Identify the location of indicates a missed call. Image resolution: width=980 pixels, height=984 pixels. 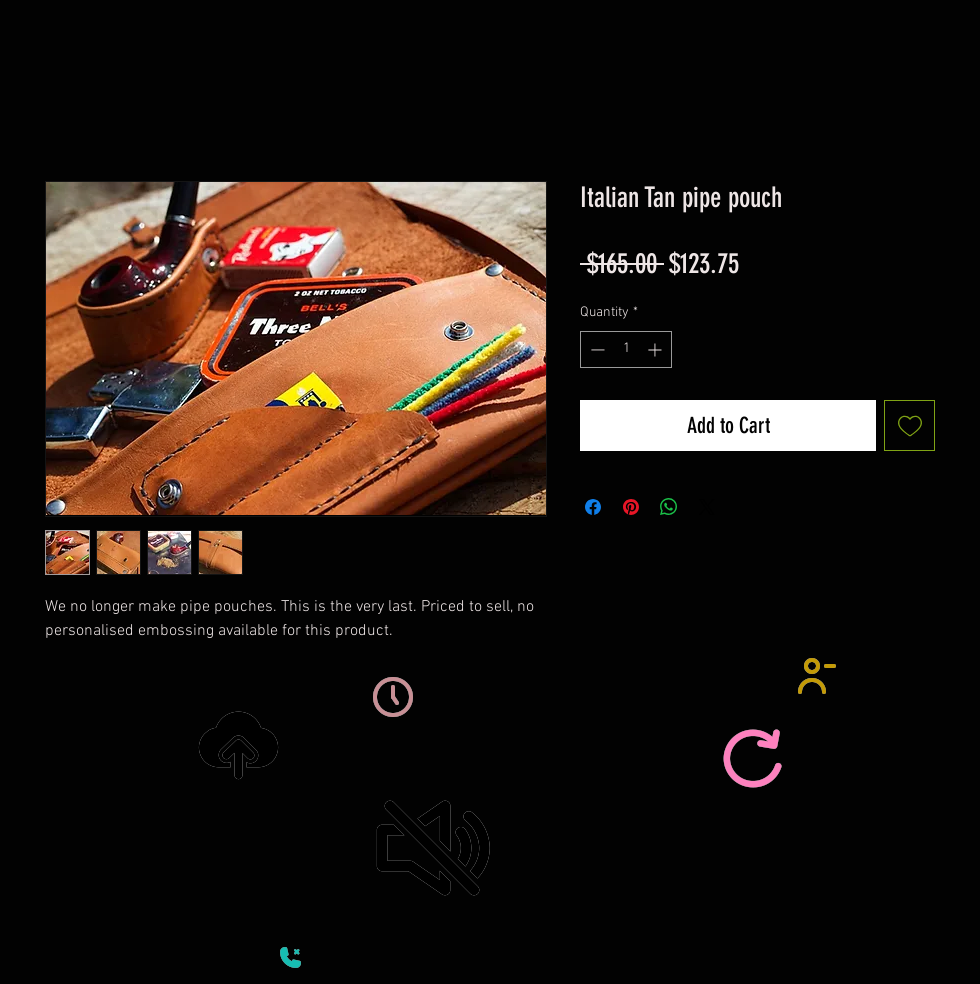
(290, 957).